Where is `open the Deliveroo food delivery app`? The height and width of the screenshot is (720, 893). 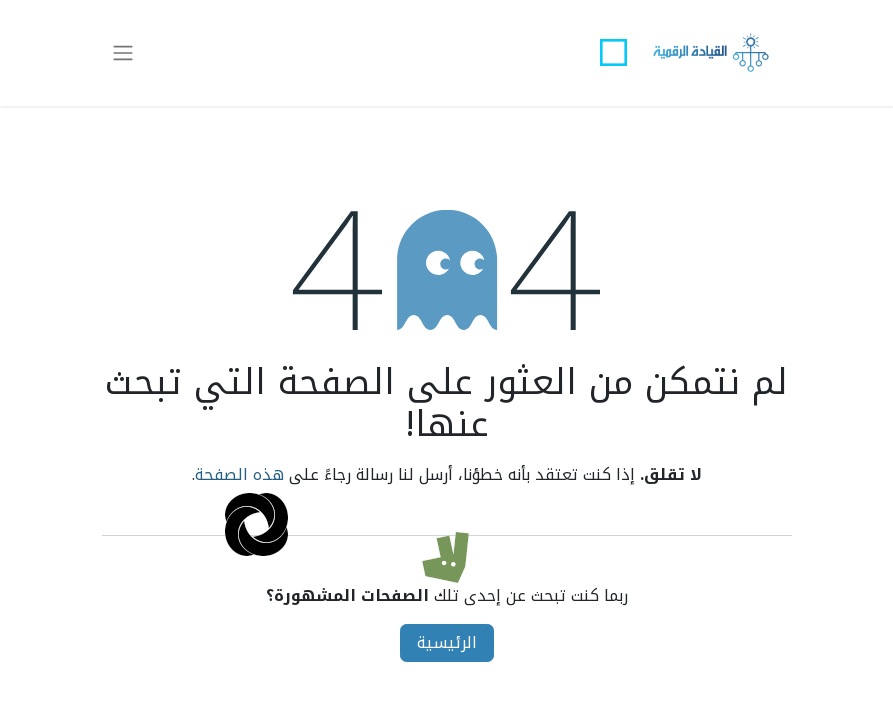 open the Deliveroo food delivery app is located at coordinates (445, 557).